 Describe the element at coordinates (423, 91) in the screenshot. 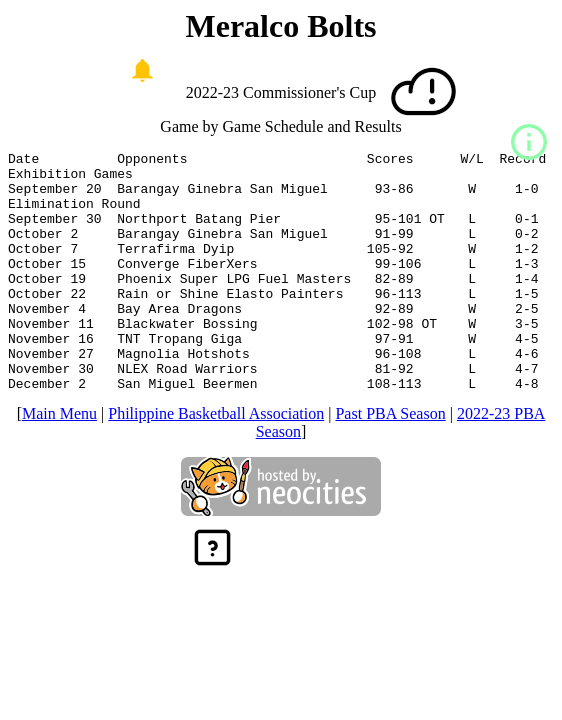

I see `cloud storage warning or sync issue` at that location.